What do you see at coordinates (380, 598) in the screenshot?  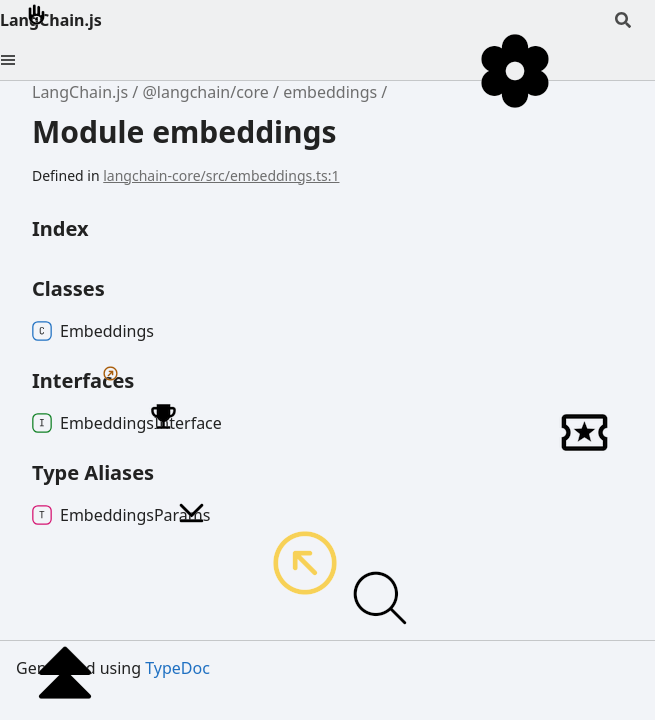 I see `search for content or items` at bounding box center [380, 598].